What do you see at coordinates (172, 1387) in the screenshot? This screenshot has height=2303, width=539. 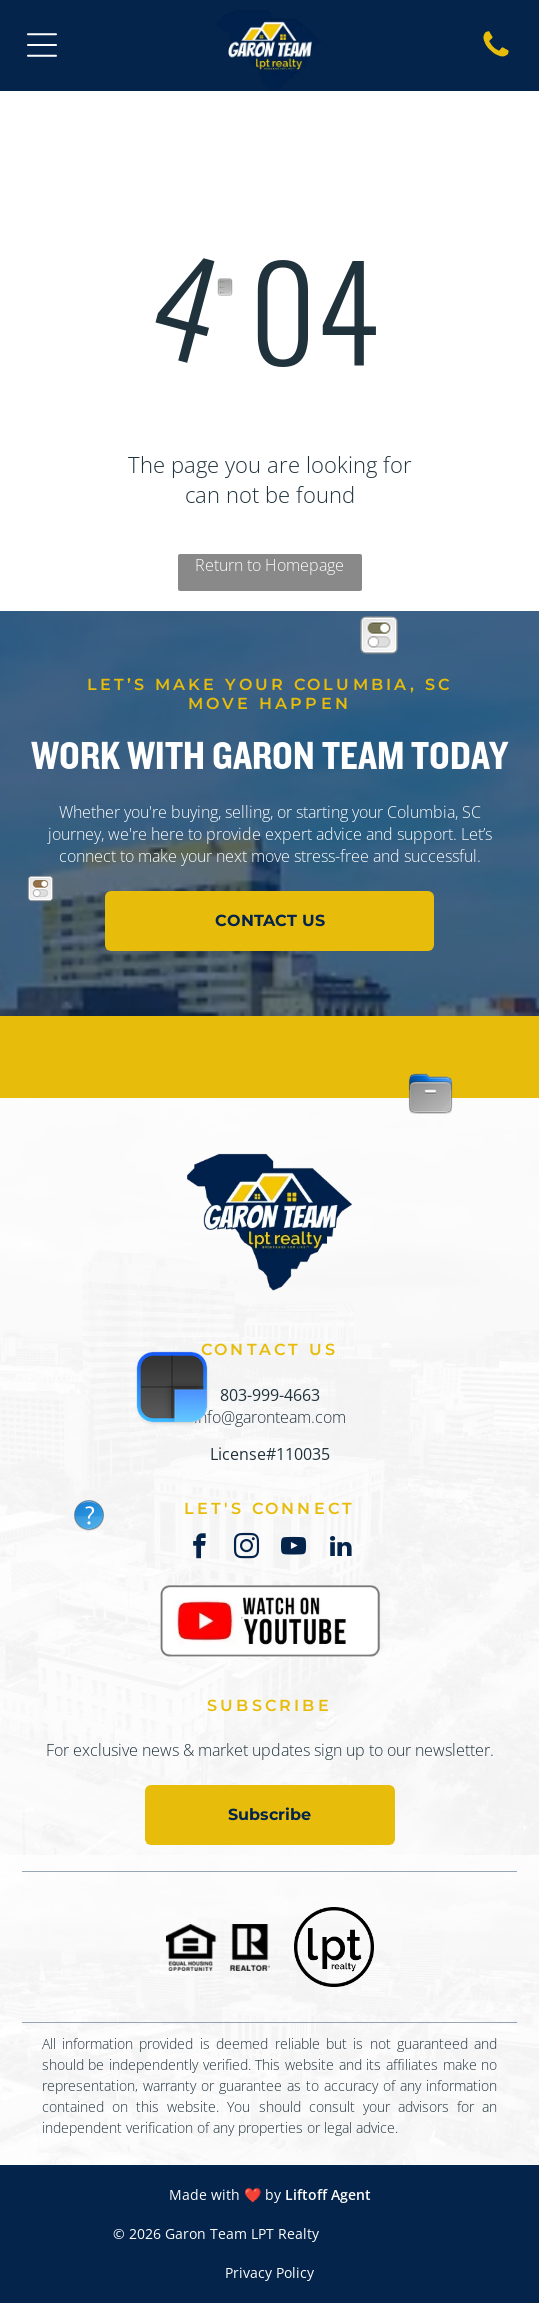 I see `switch to workspace in bottom-right position` at bounding box center [172, 1387].